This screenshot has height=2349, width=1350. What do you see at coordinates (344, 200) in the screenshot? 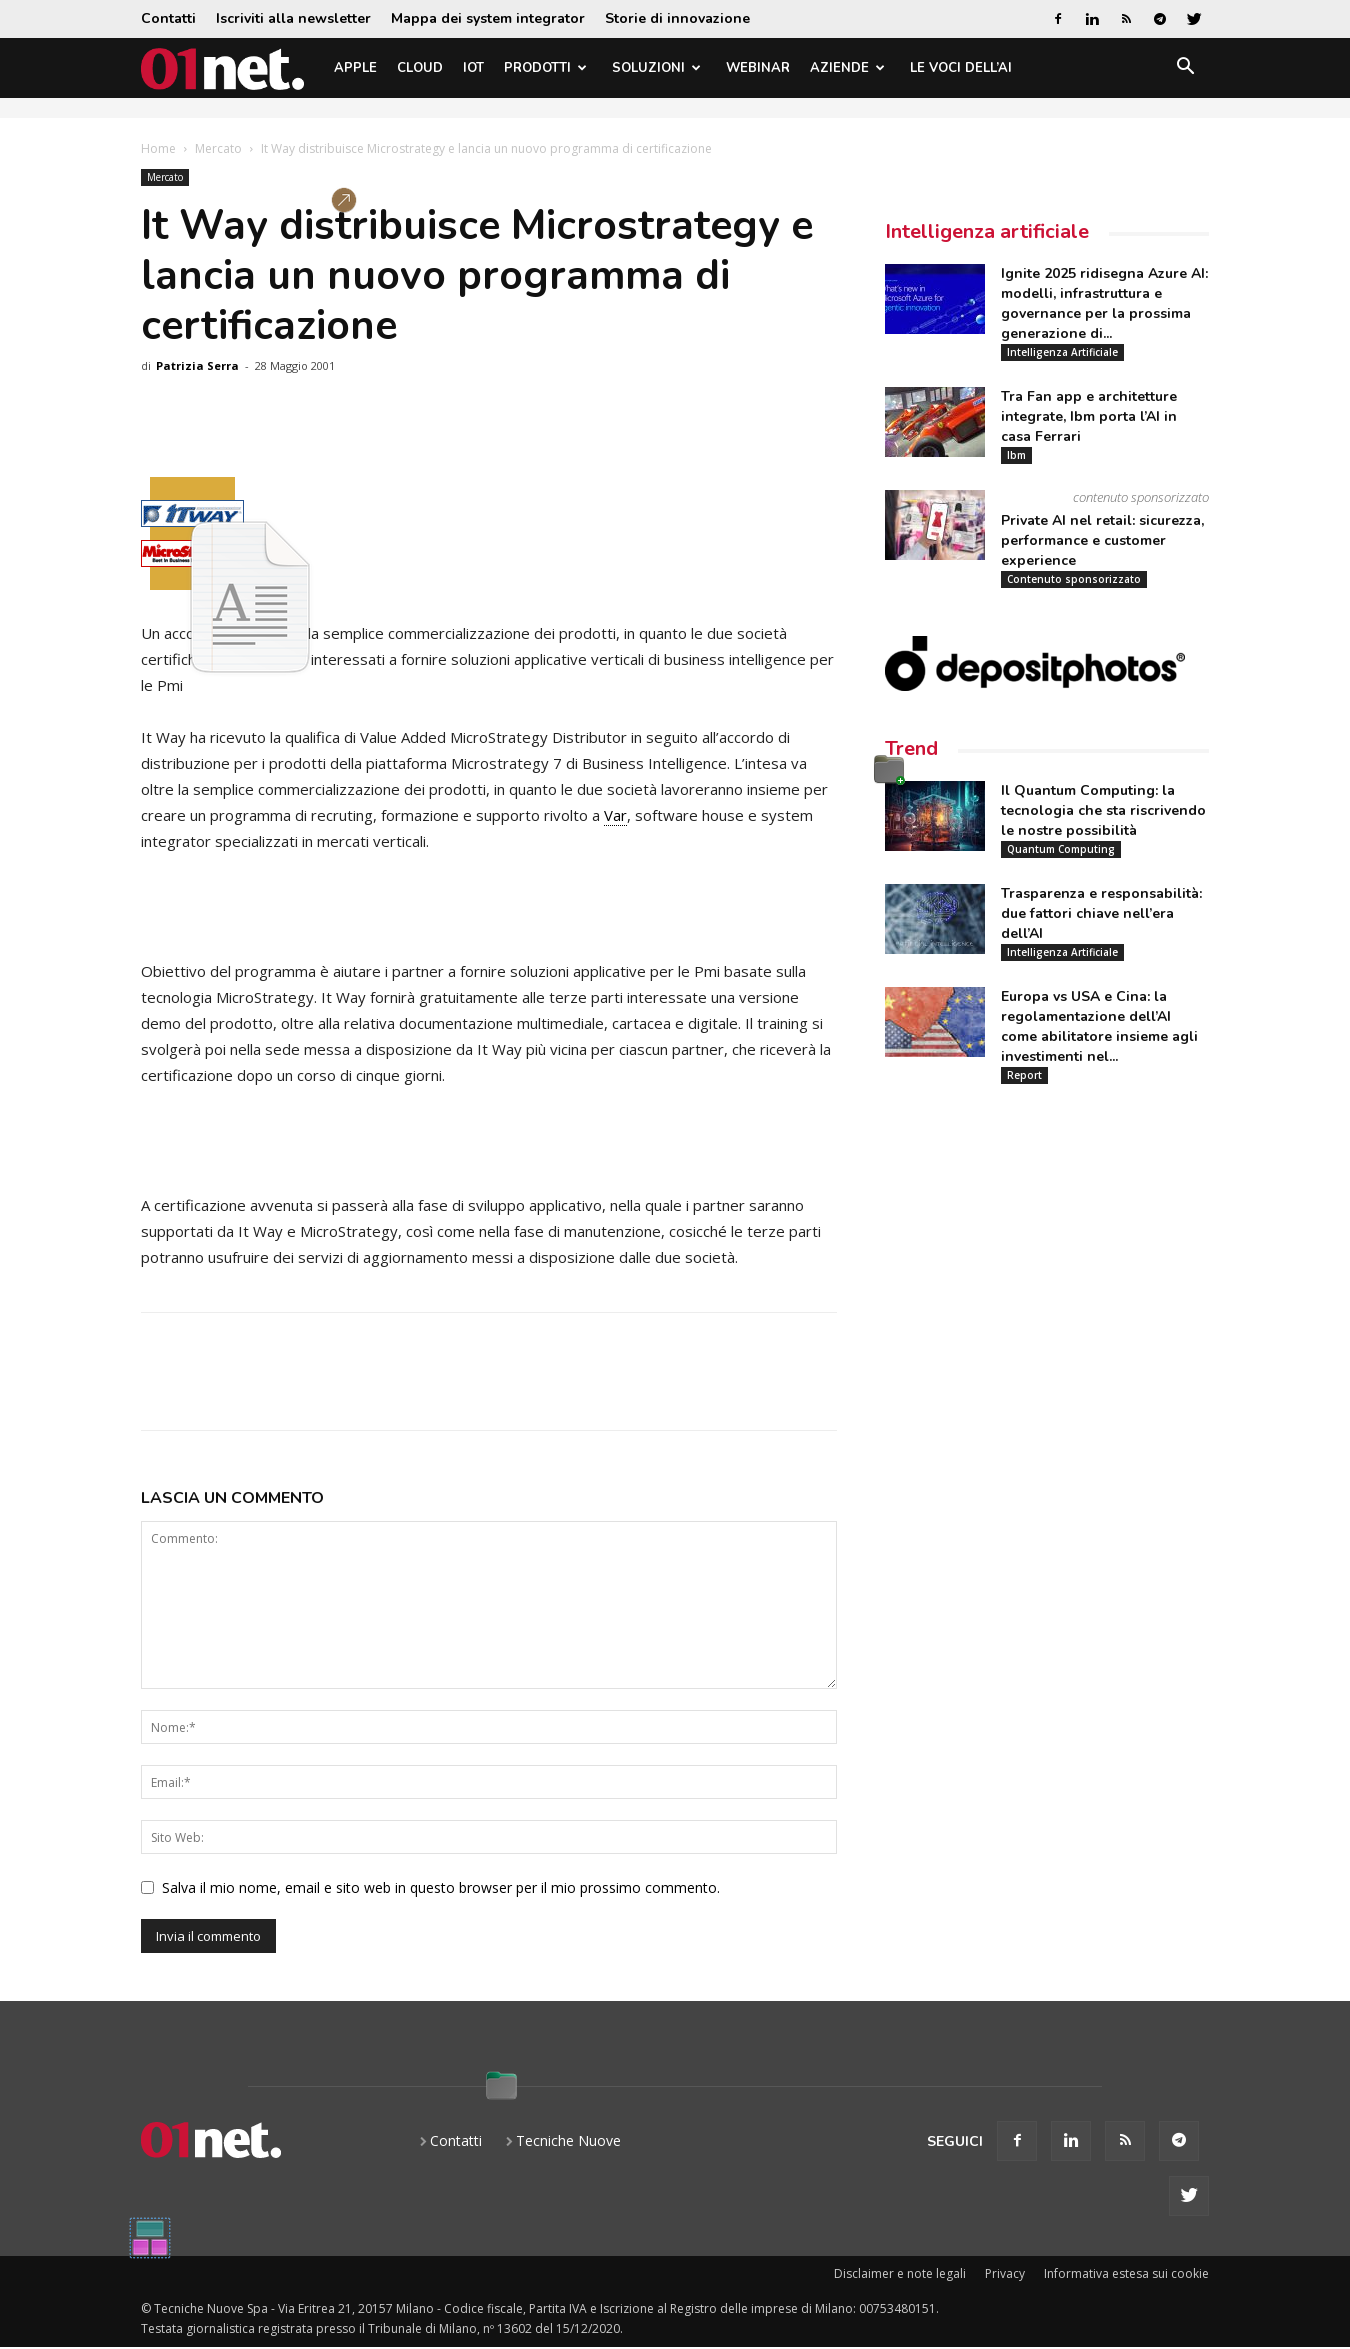
I see `indicates a symbolic link or shortcut to another file` at bounding box center [344, 200].